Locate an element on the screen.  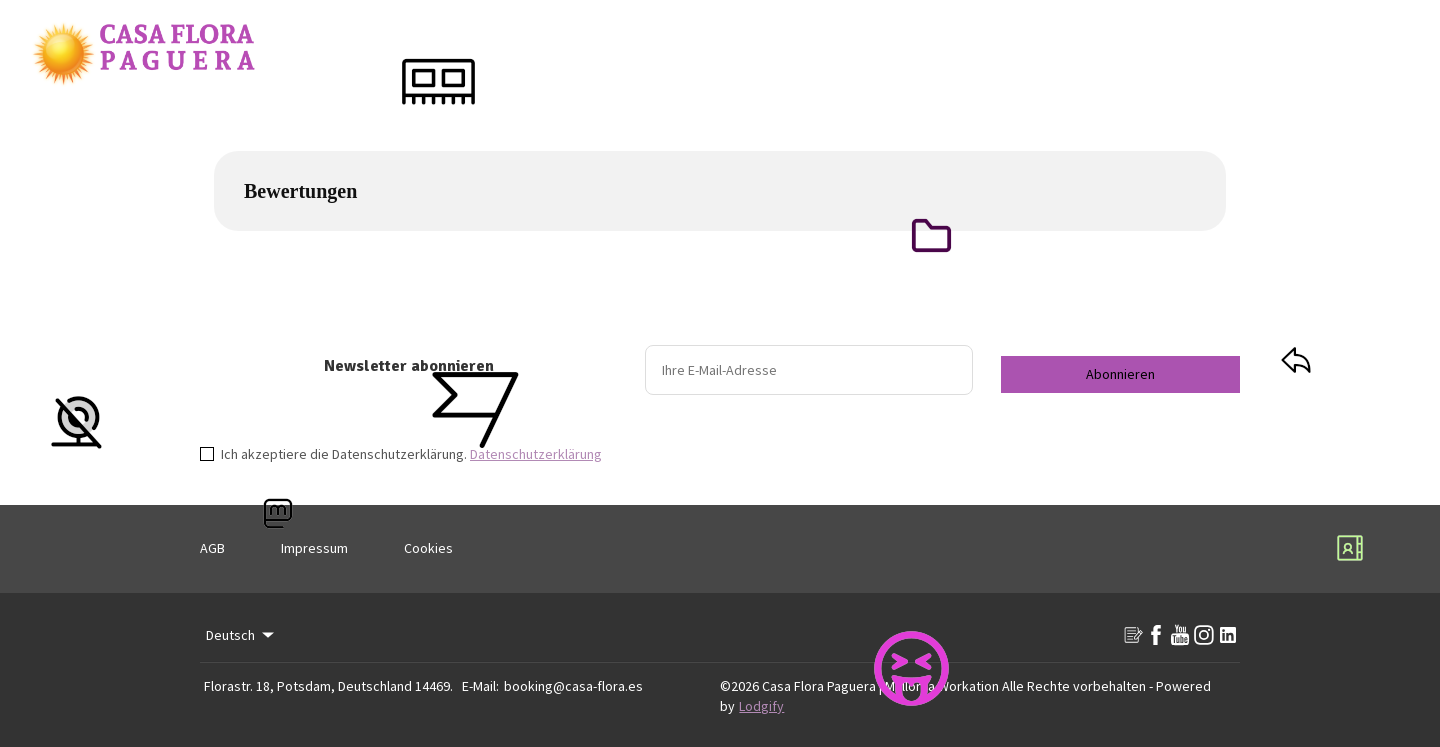
view device memory or RAM usage is located at coordinates (438, 80).